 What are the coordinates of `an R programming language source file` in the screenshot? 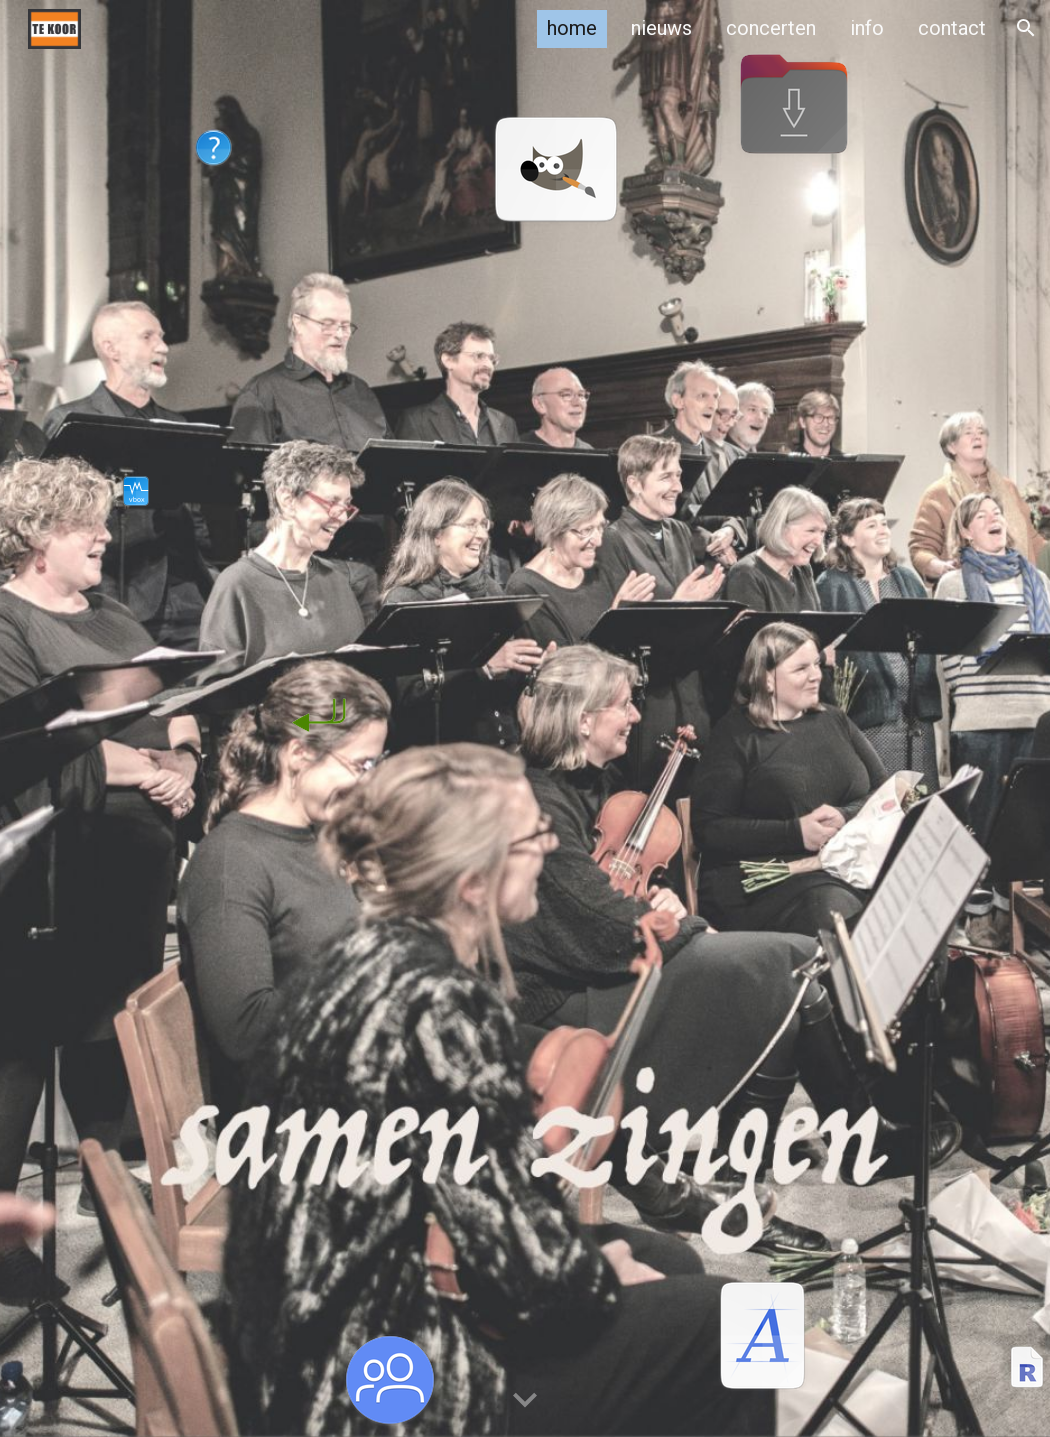 It's located at (1027, 1367).